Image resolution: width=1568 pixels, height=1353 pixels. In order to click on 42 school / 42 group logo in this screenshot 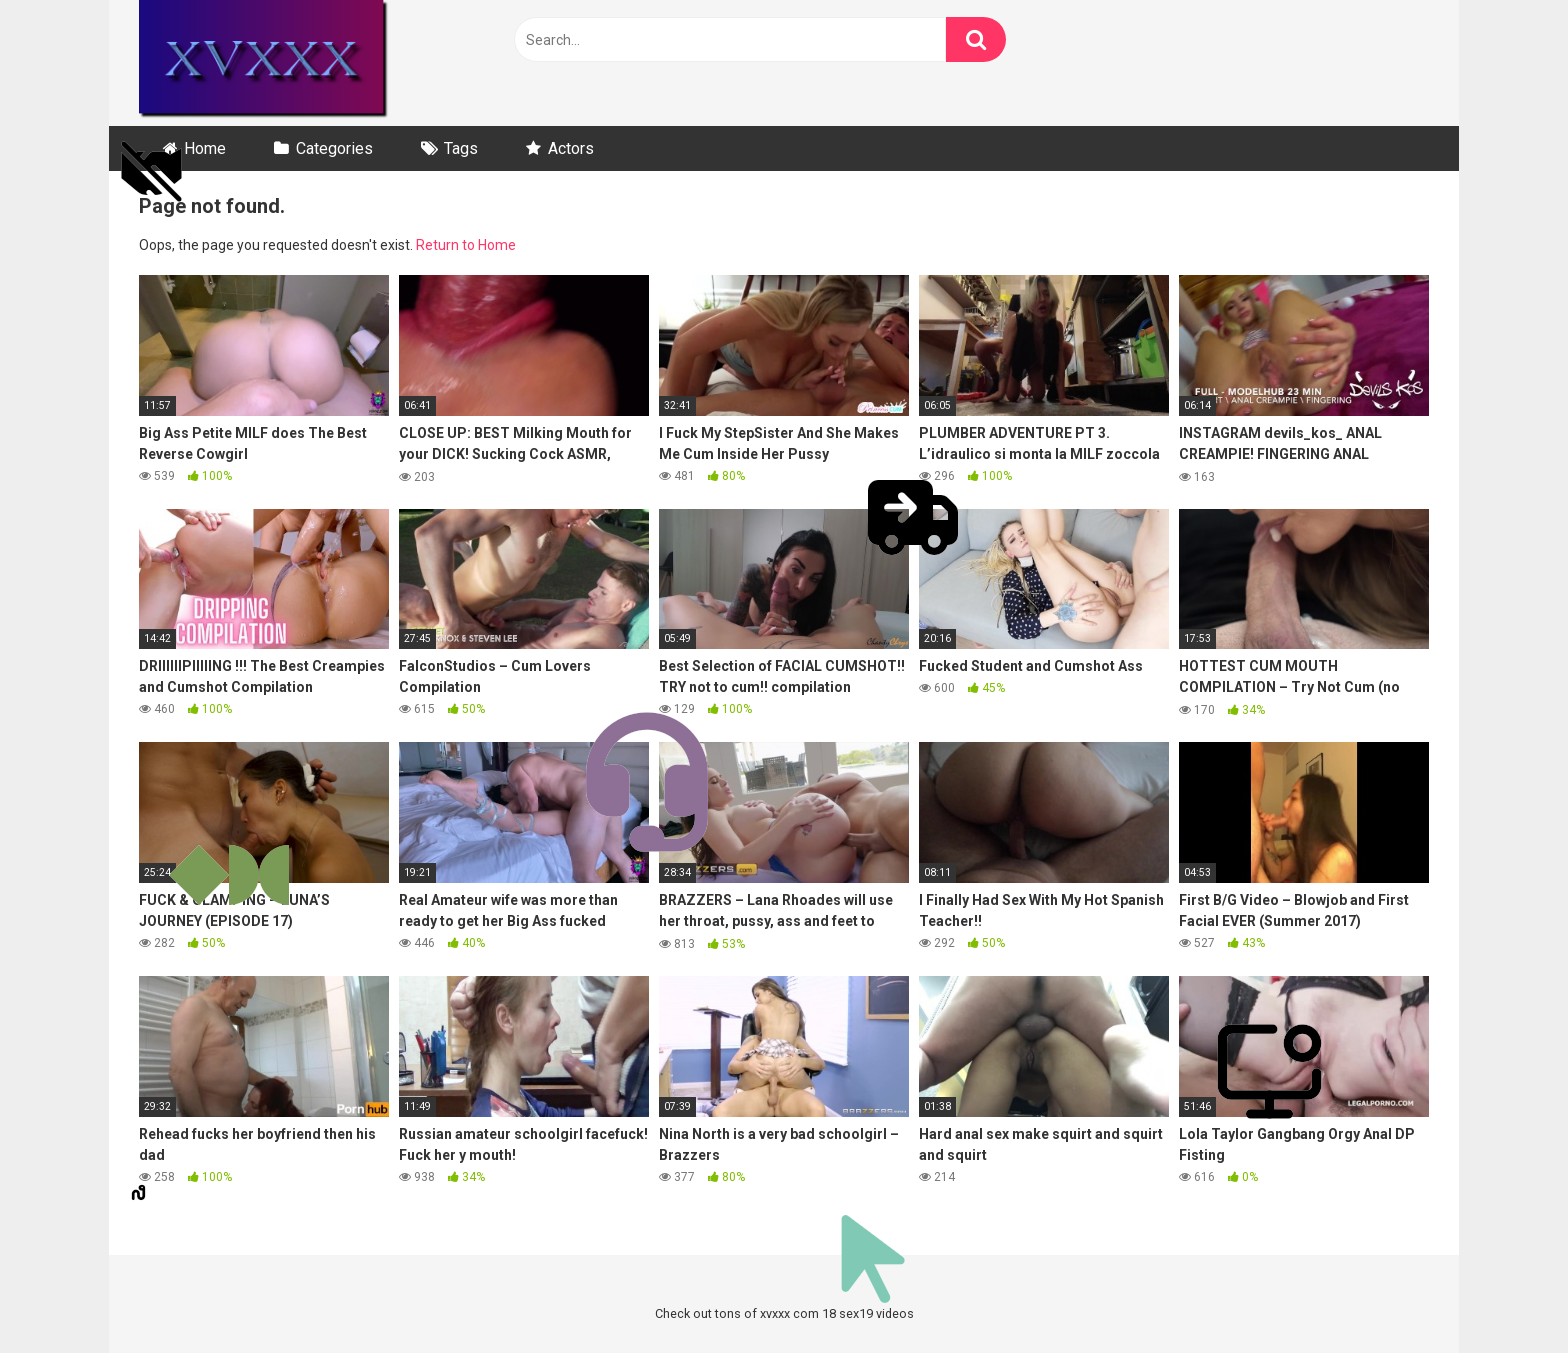, I will do `click(229, 875)`.